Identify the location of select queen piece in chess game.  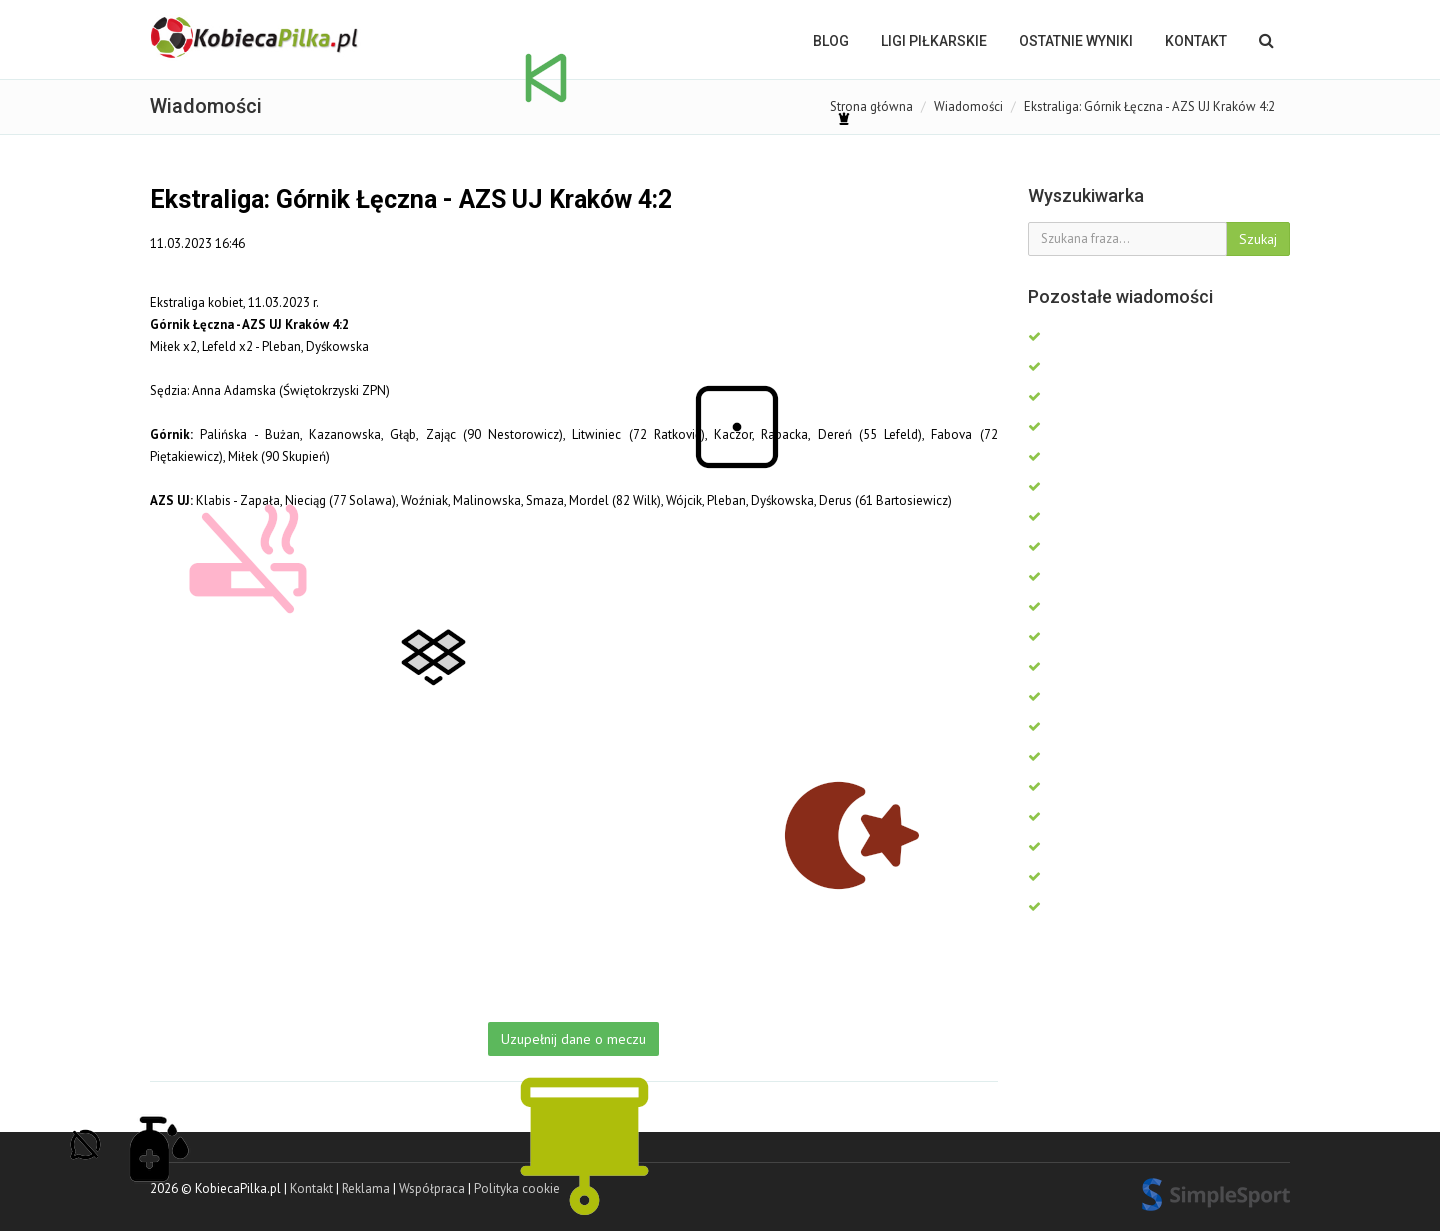
(844, 119).